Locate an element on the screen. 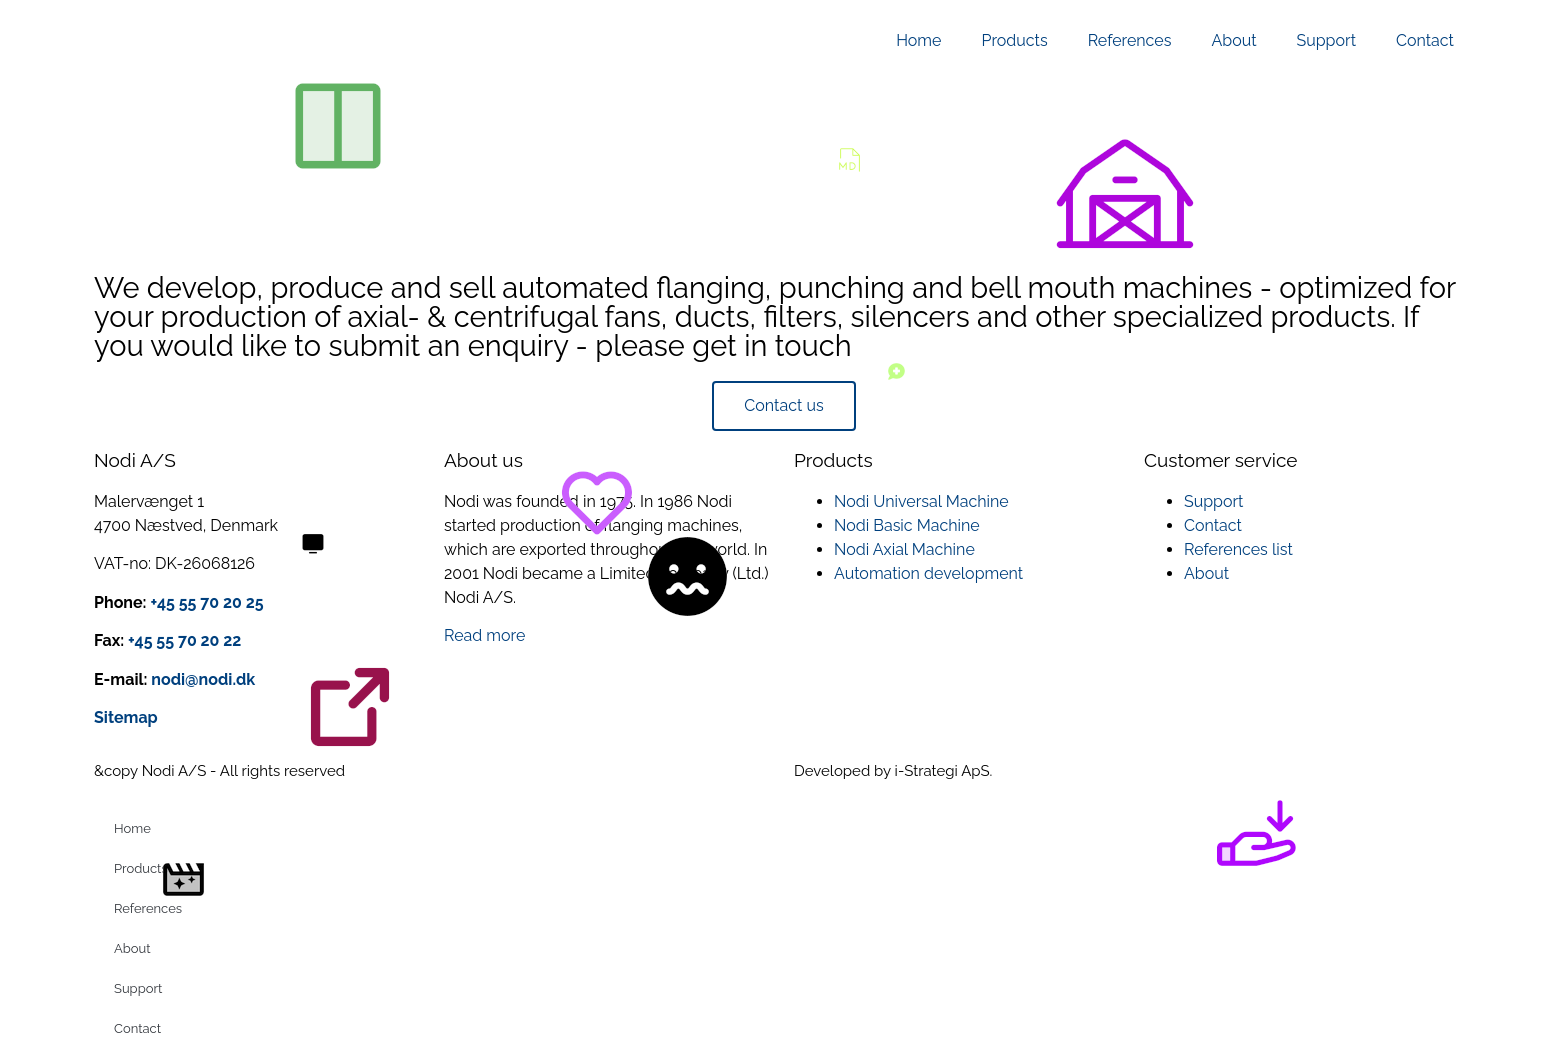 The height and width of the screenshot is (1059, 1568). split view horizontally into two panes is located at coordinates (338, 126).